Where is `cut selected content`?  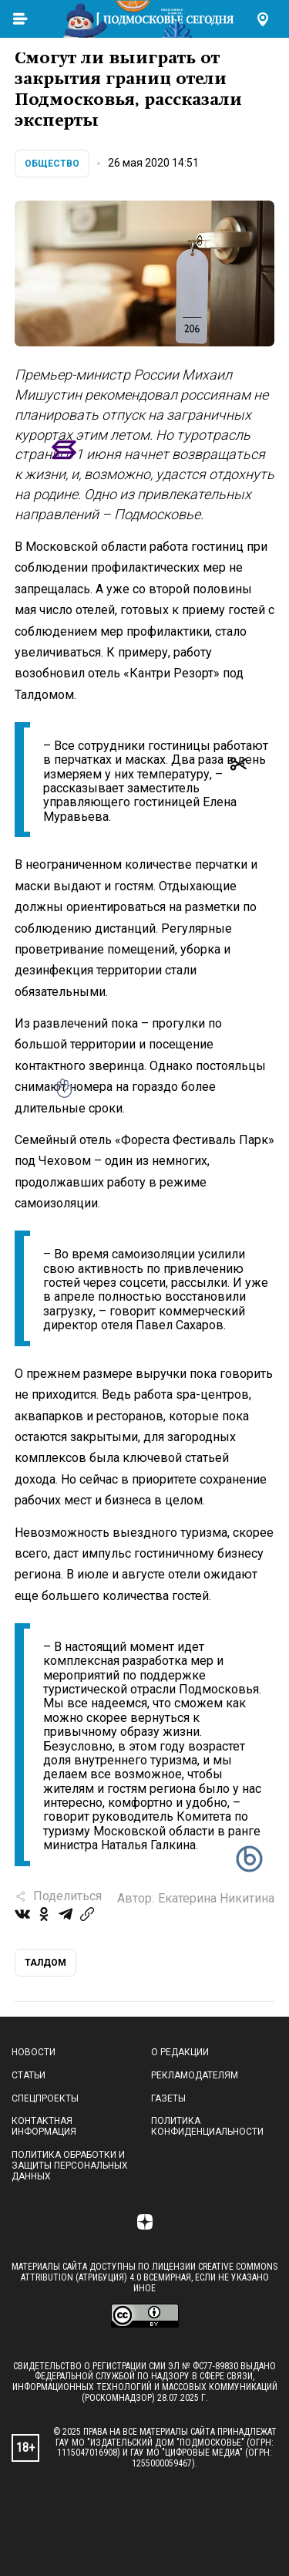 cut selected content is located at coordinates (238, 764).